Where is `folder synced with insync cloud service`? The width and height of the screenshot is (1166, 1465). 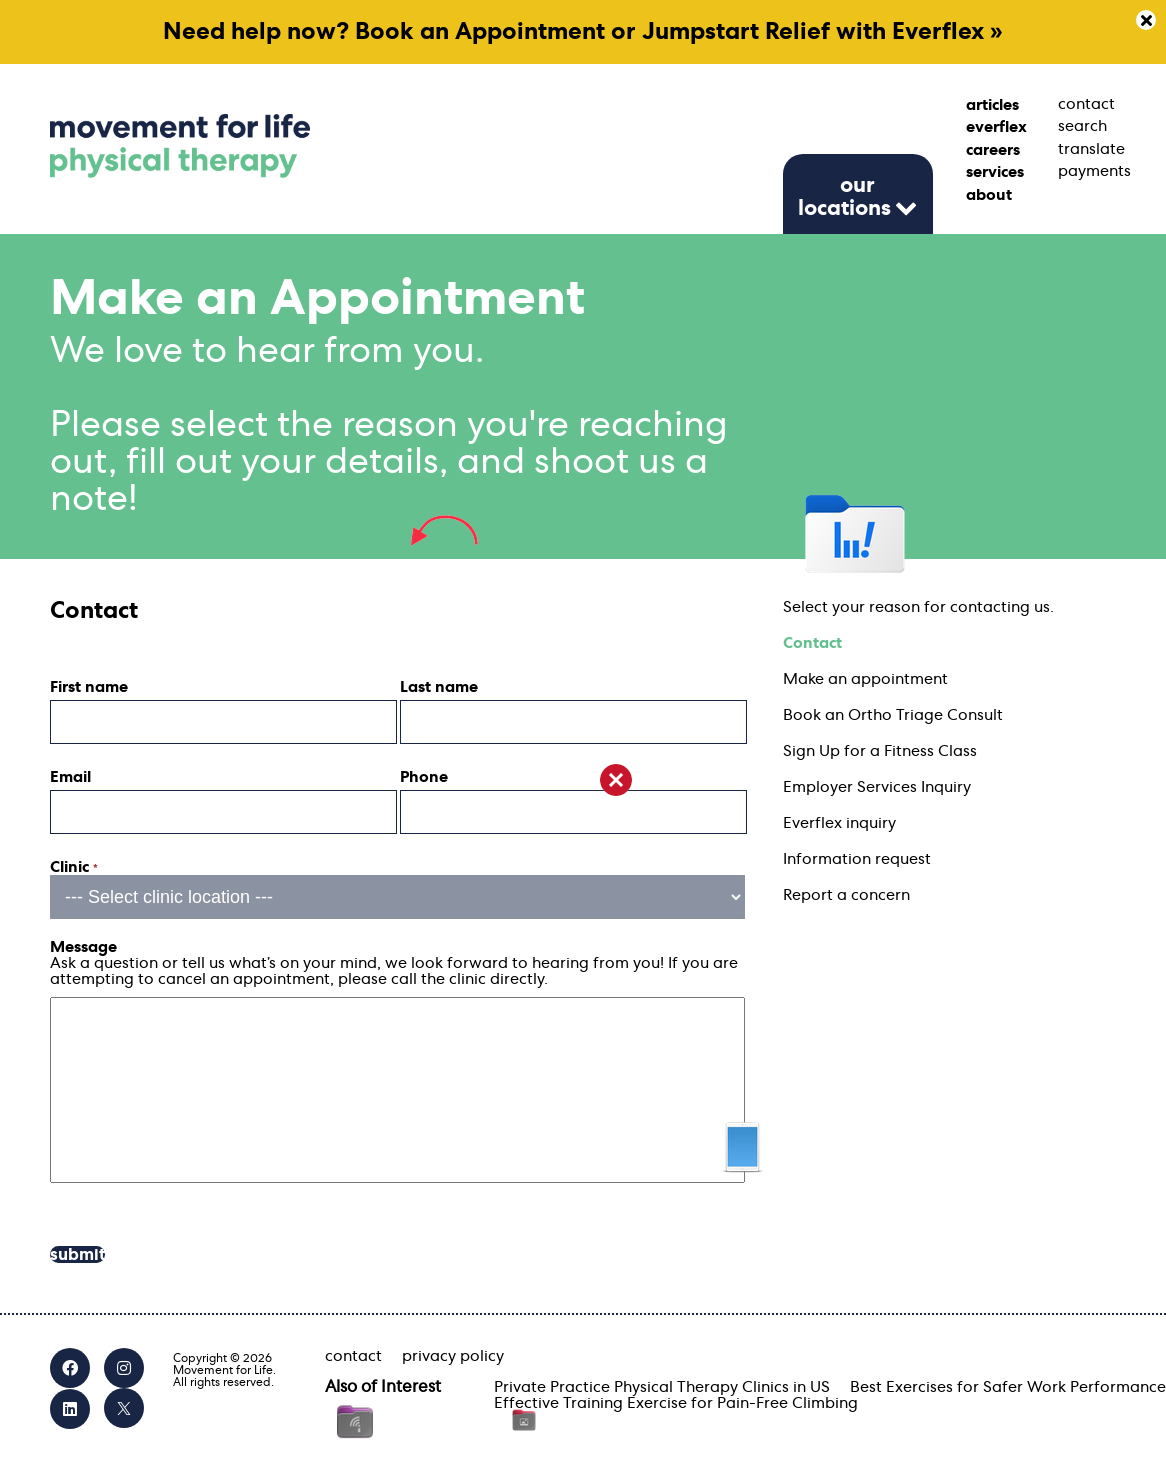
folder synced with insync cloud service is located at coordinates (355, 1421).